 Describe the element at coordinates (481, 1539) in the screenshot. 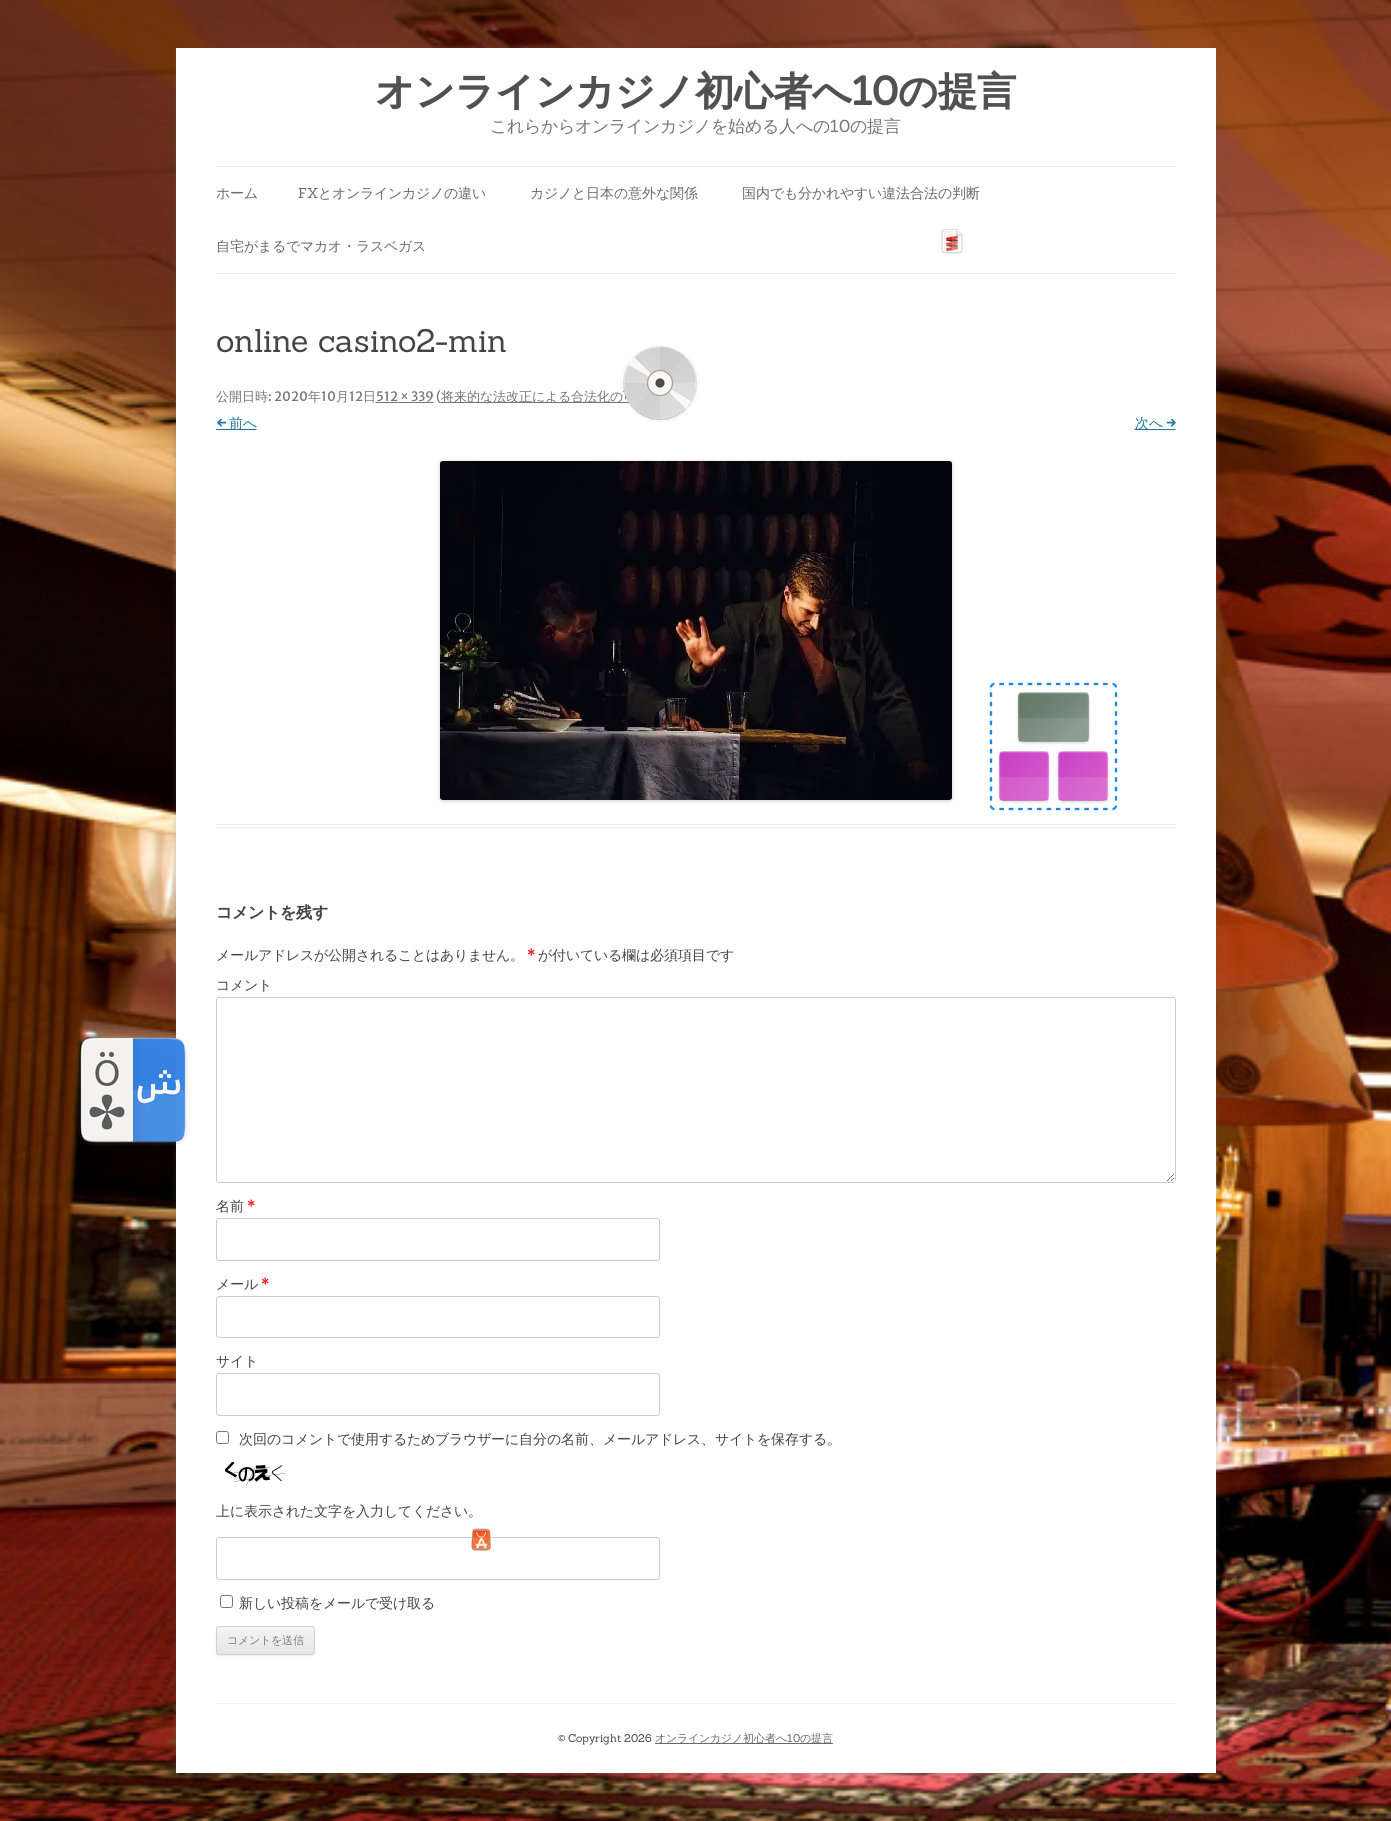

I see `open the app center to browse and install applications` at that location.